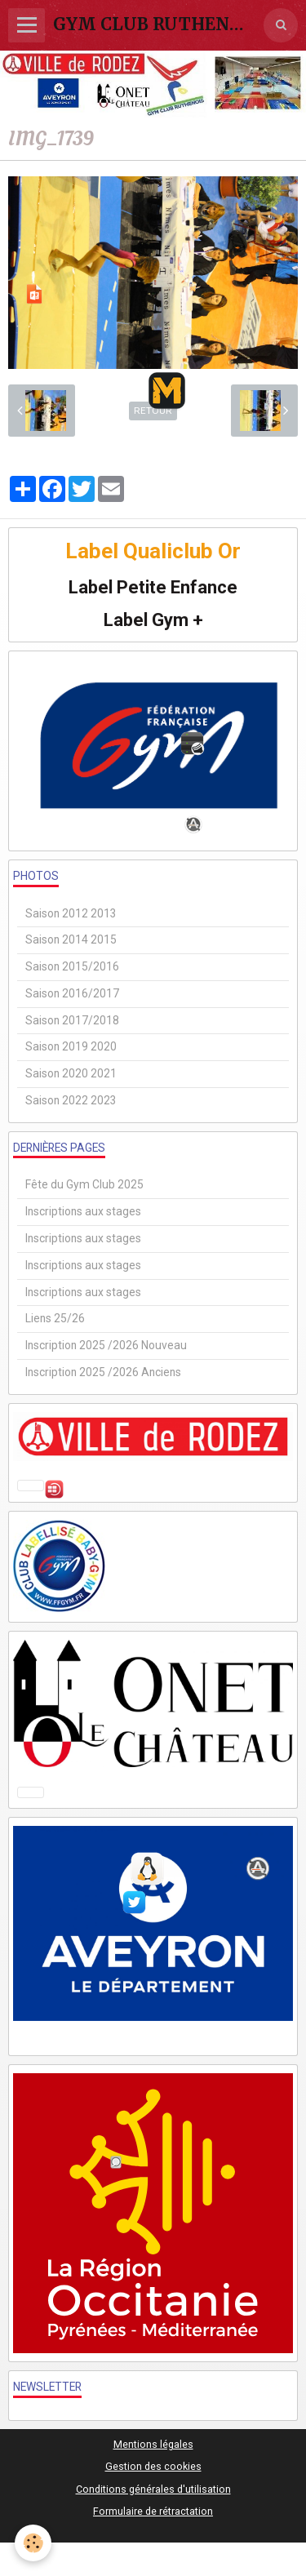  I want to click on open tweetdeck app, so click(134, 1902).